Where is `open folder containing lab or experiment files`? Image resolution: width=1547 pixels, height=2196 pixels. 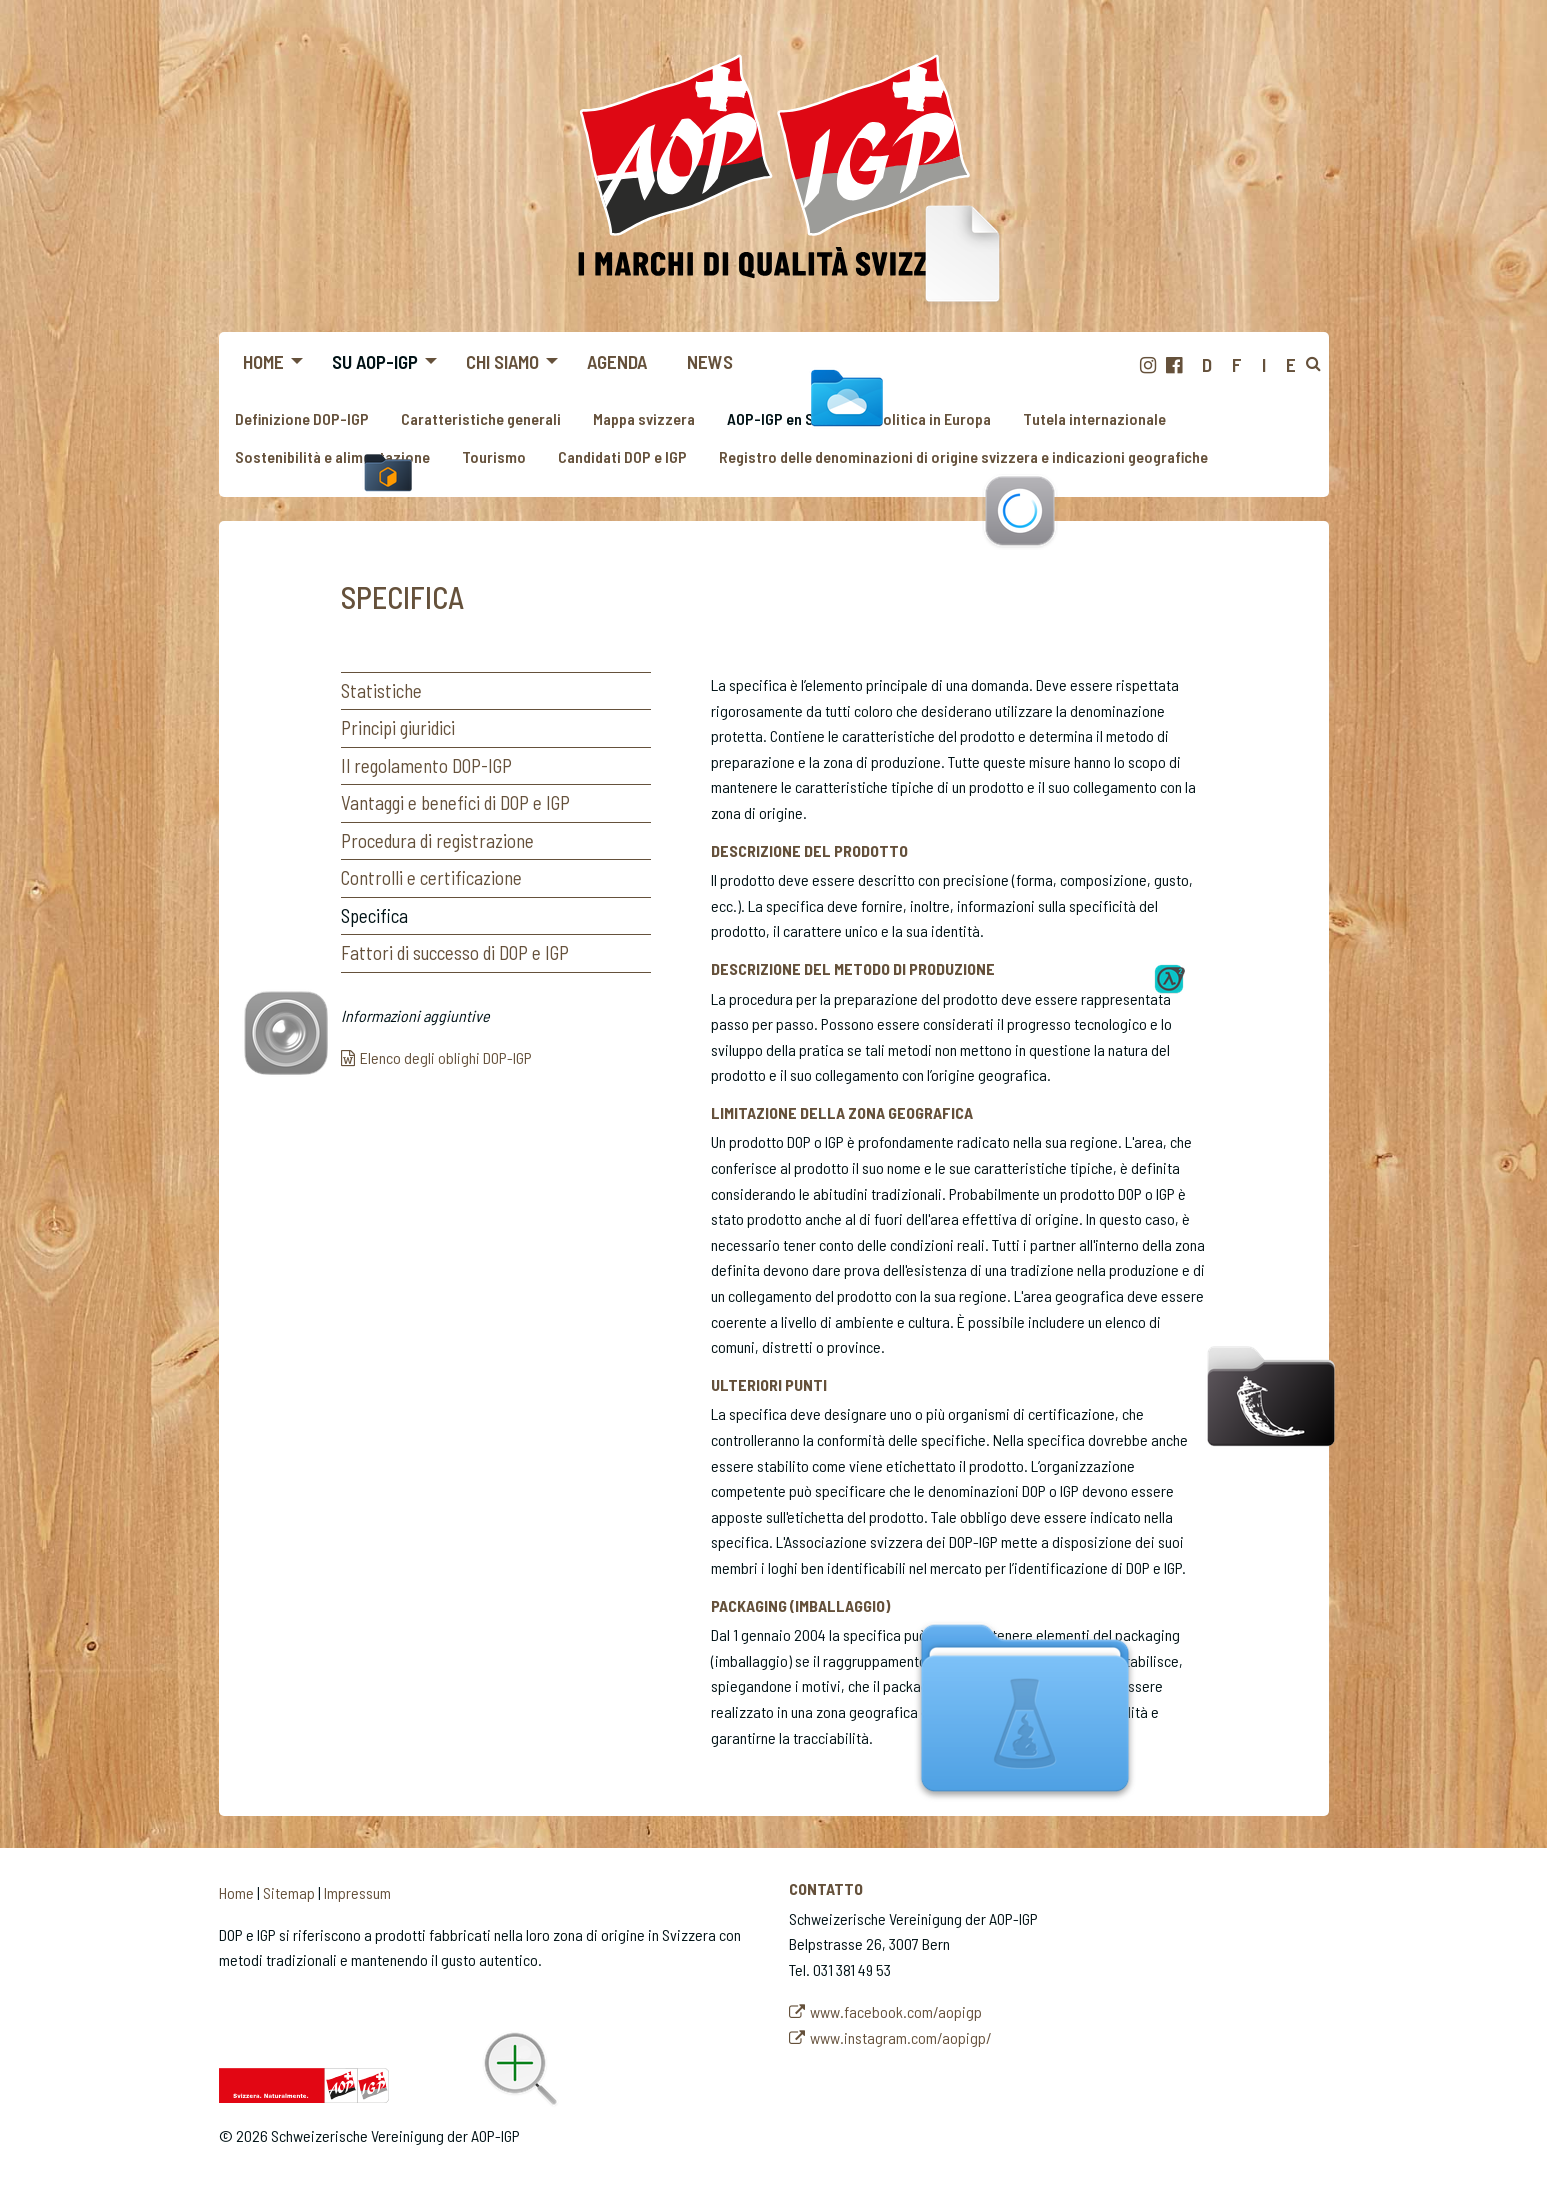 open folder containing lab or experiment files is located at coordinates (1270, 1399).